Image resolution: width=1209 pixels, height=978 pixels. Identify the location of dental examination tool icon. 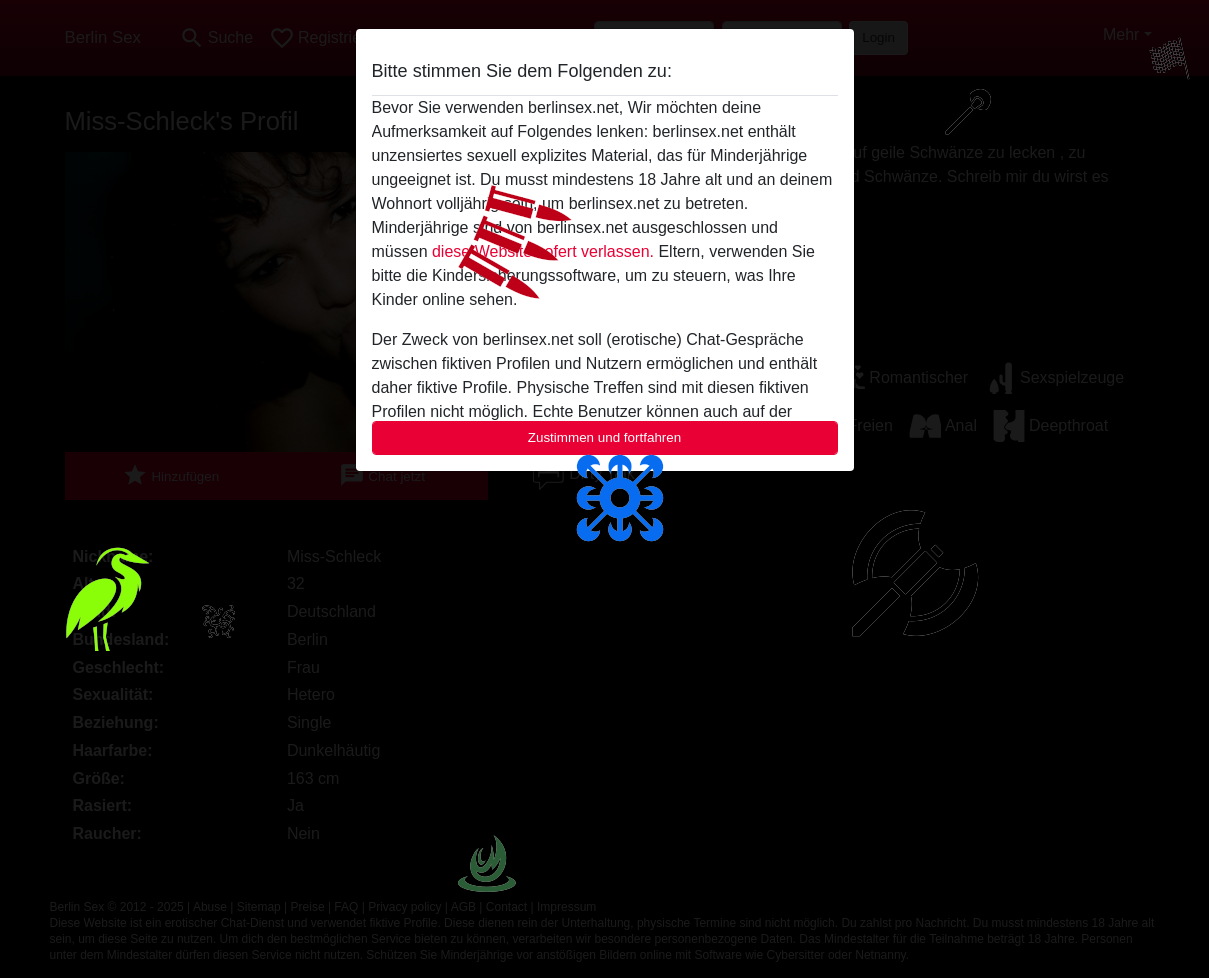
(968, 111).